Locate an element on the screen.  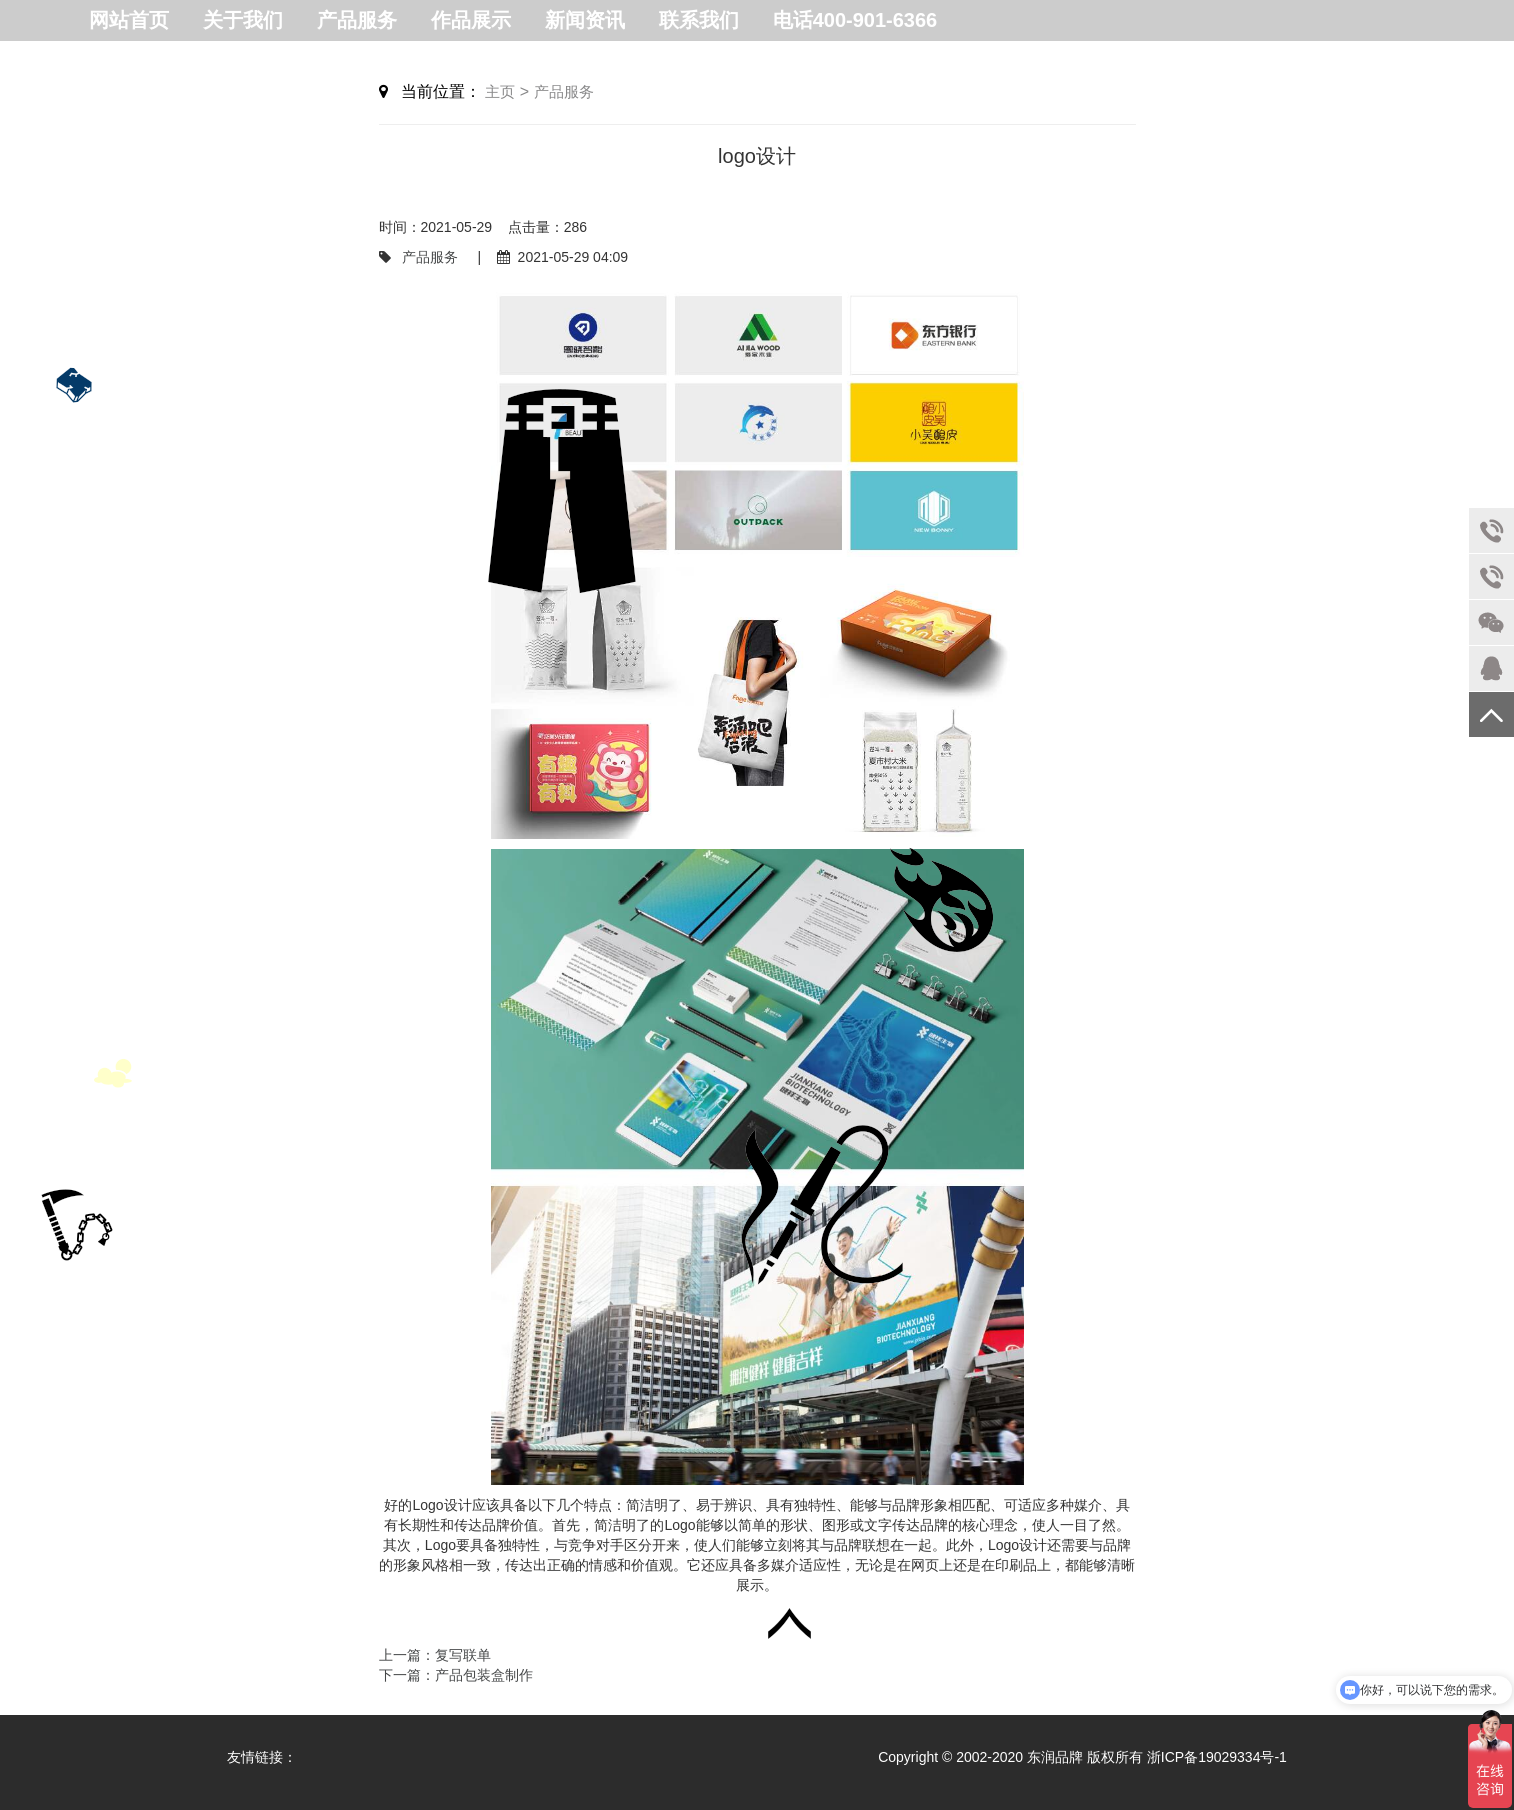
view ancient artifacts or relics in inventory is located at coordinates (74, 385).